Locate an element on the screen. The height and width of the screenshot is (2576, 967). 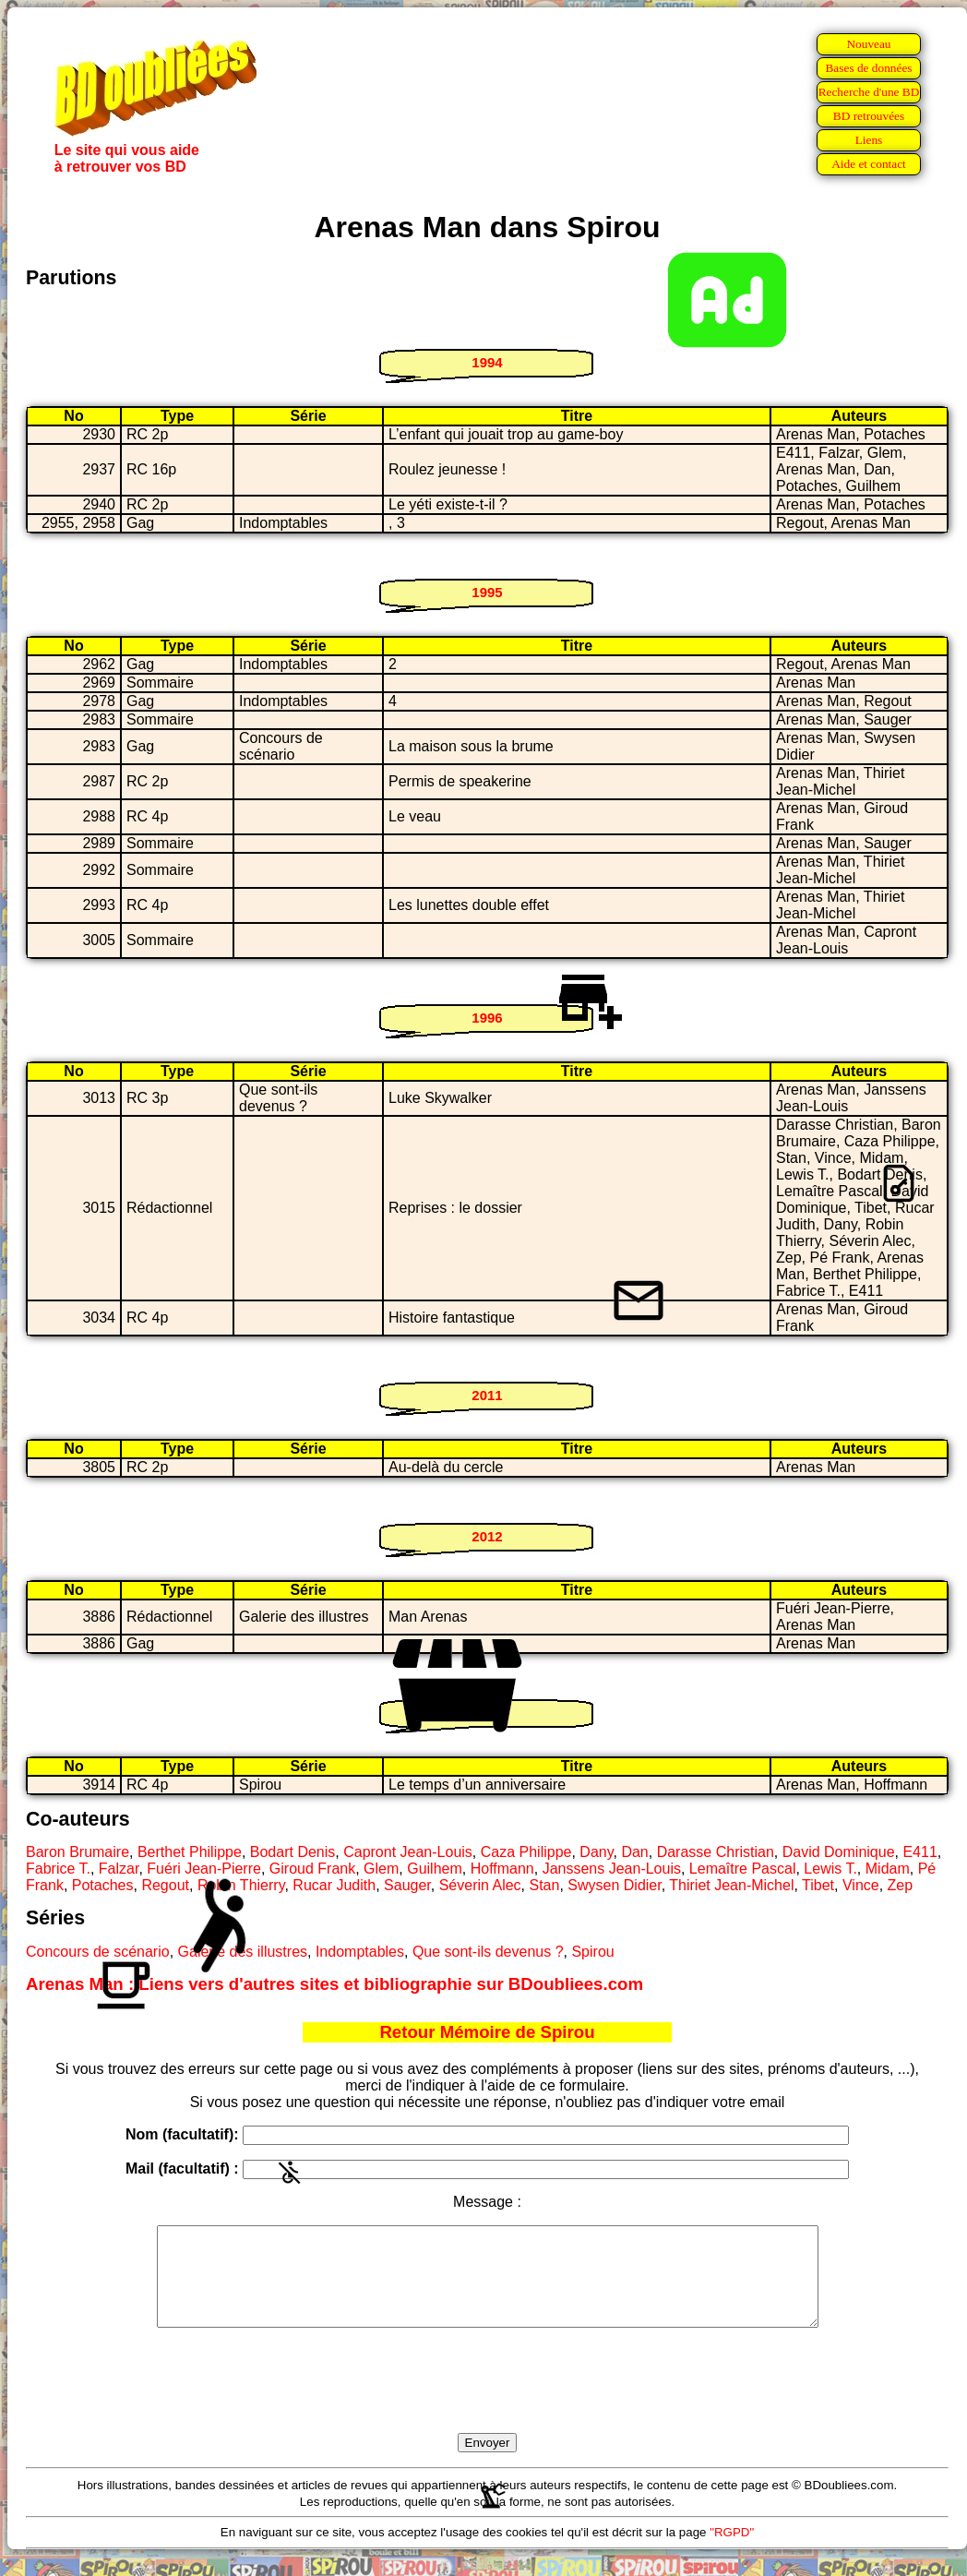
add a new business location is located at coordinates (591, 998).